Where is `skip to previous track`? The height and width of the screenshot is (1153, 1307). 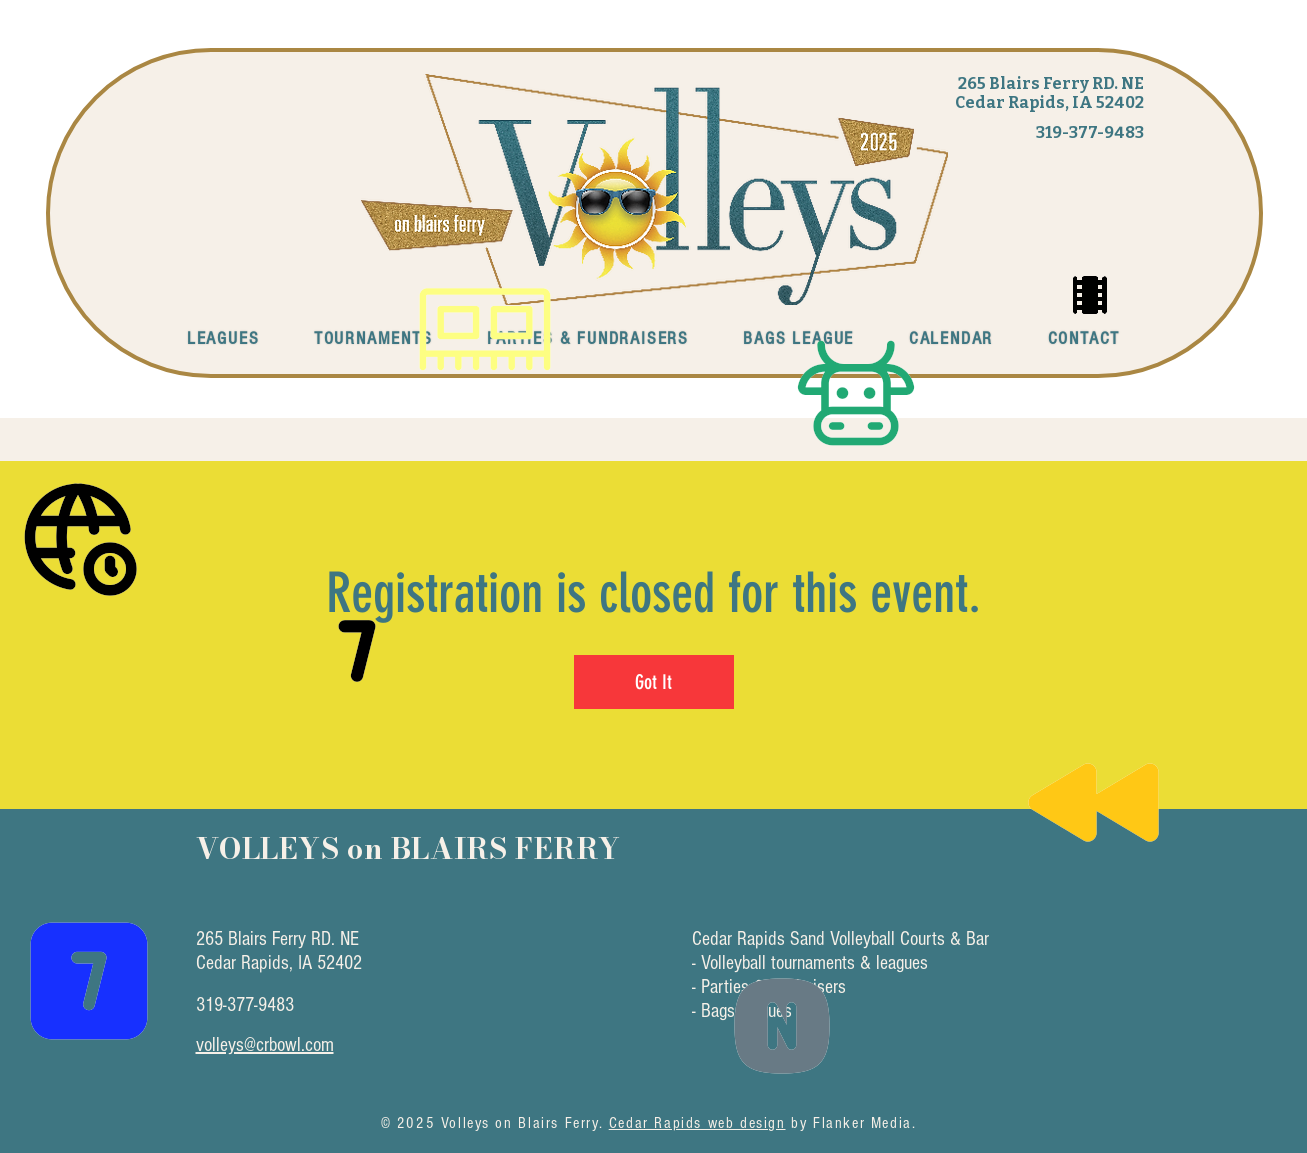
skip to previous track is located at coordinates (1093, 802).